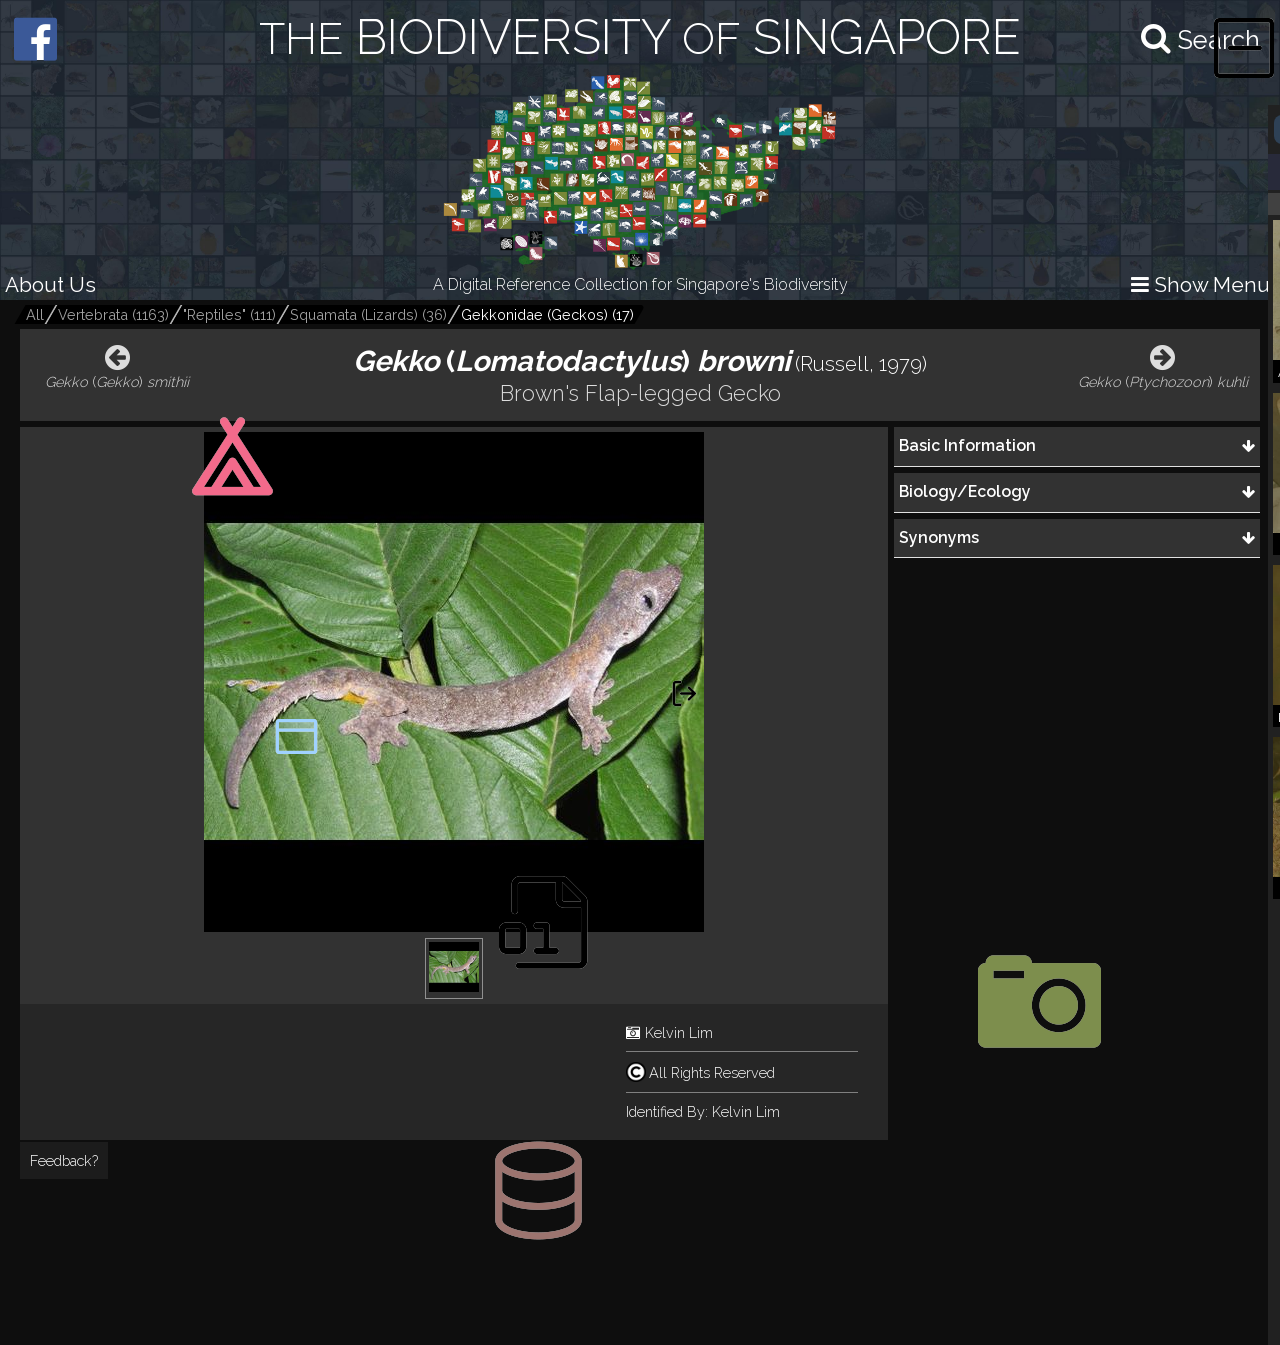  What do you see at coordinates (1039, 1001) in the screenshot?
I see `take a photo or capture image` at bounding box center [1039, 1001].